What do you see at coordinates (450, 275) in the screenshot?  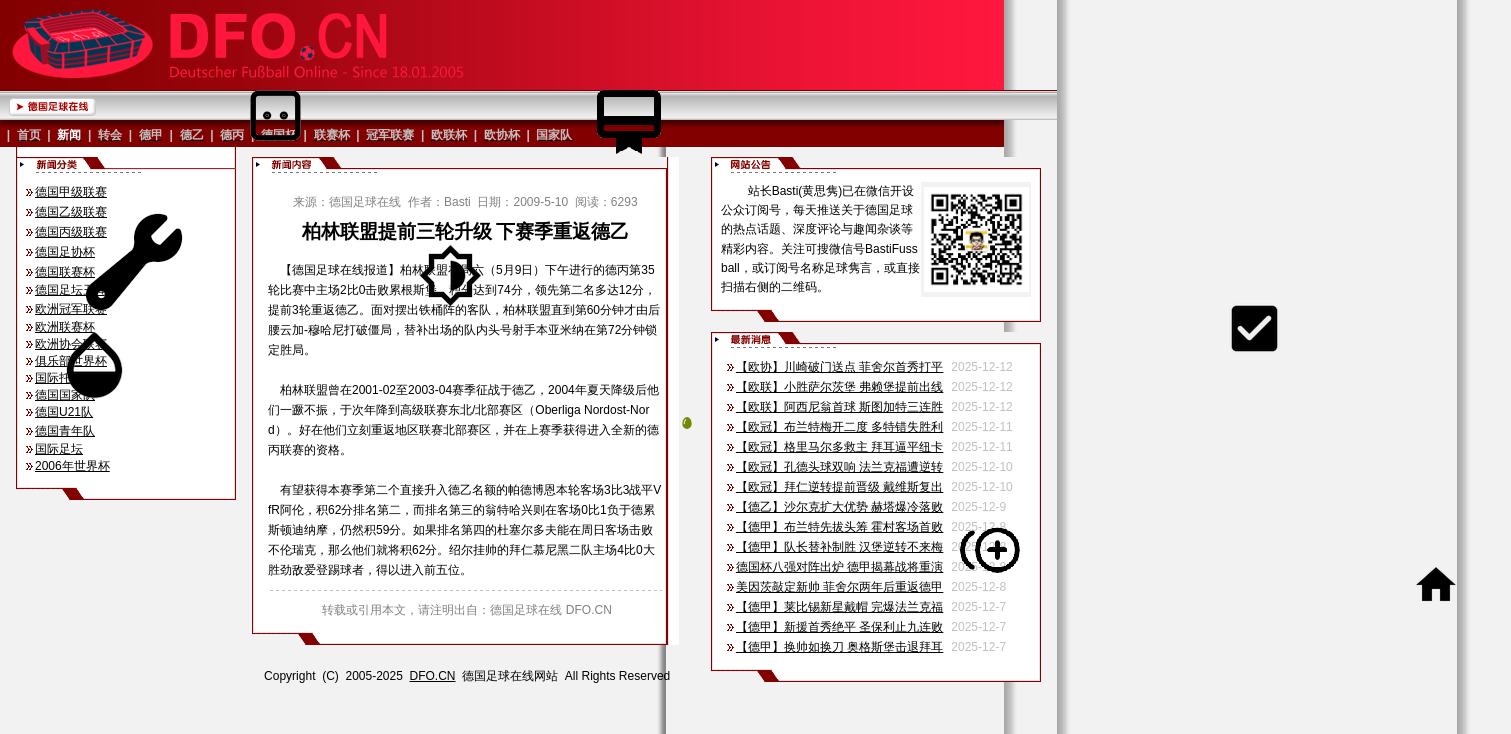 I see `adjust screen brightness settings` at bounding box center [450, 275].